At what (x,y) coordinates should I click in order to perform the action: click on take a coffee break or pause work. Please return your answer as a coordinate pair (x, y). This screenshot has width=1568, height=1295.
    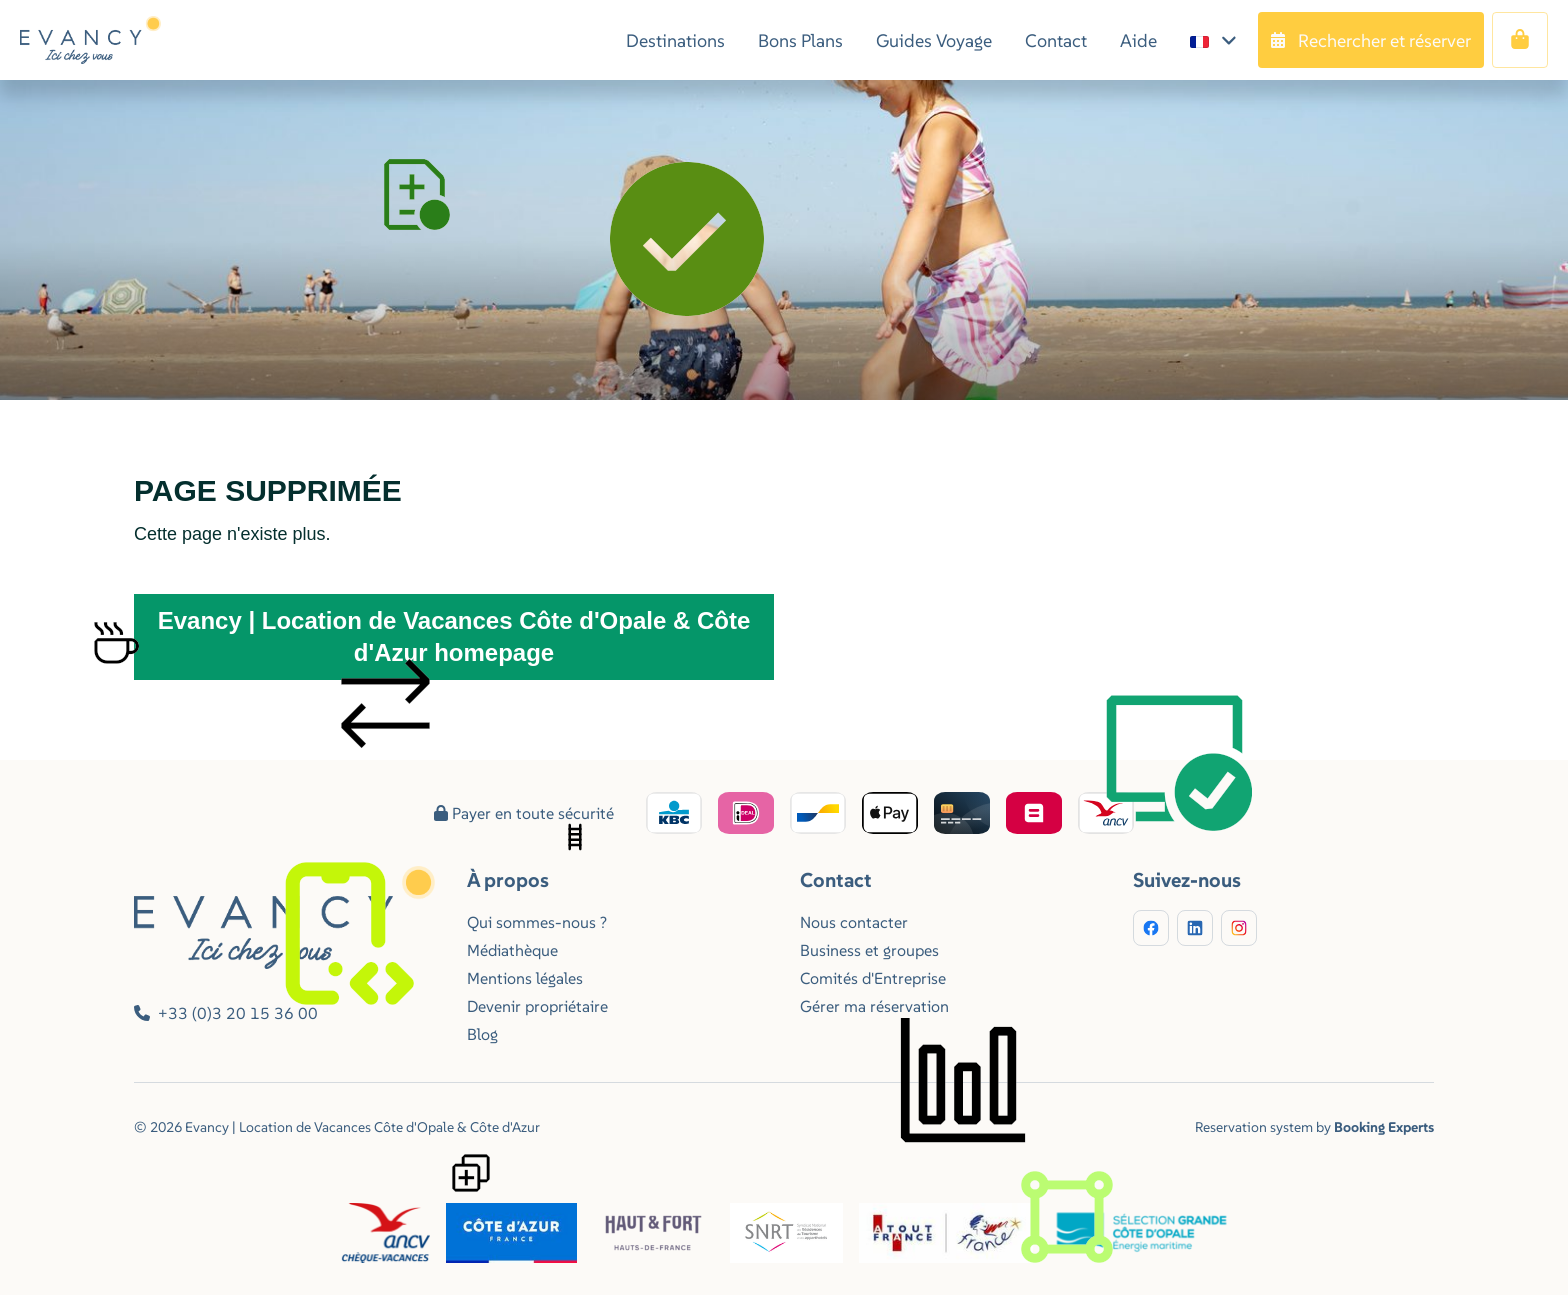
    Looking at the image, I should click on (113, 644).